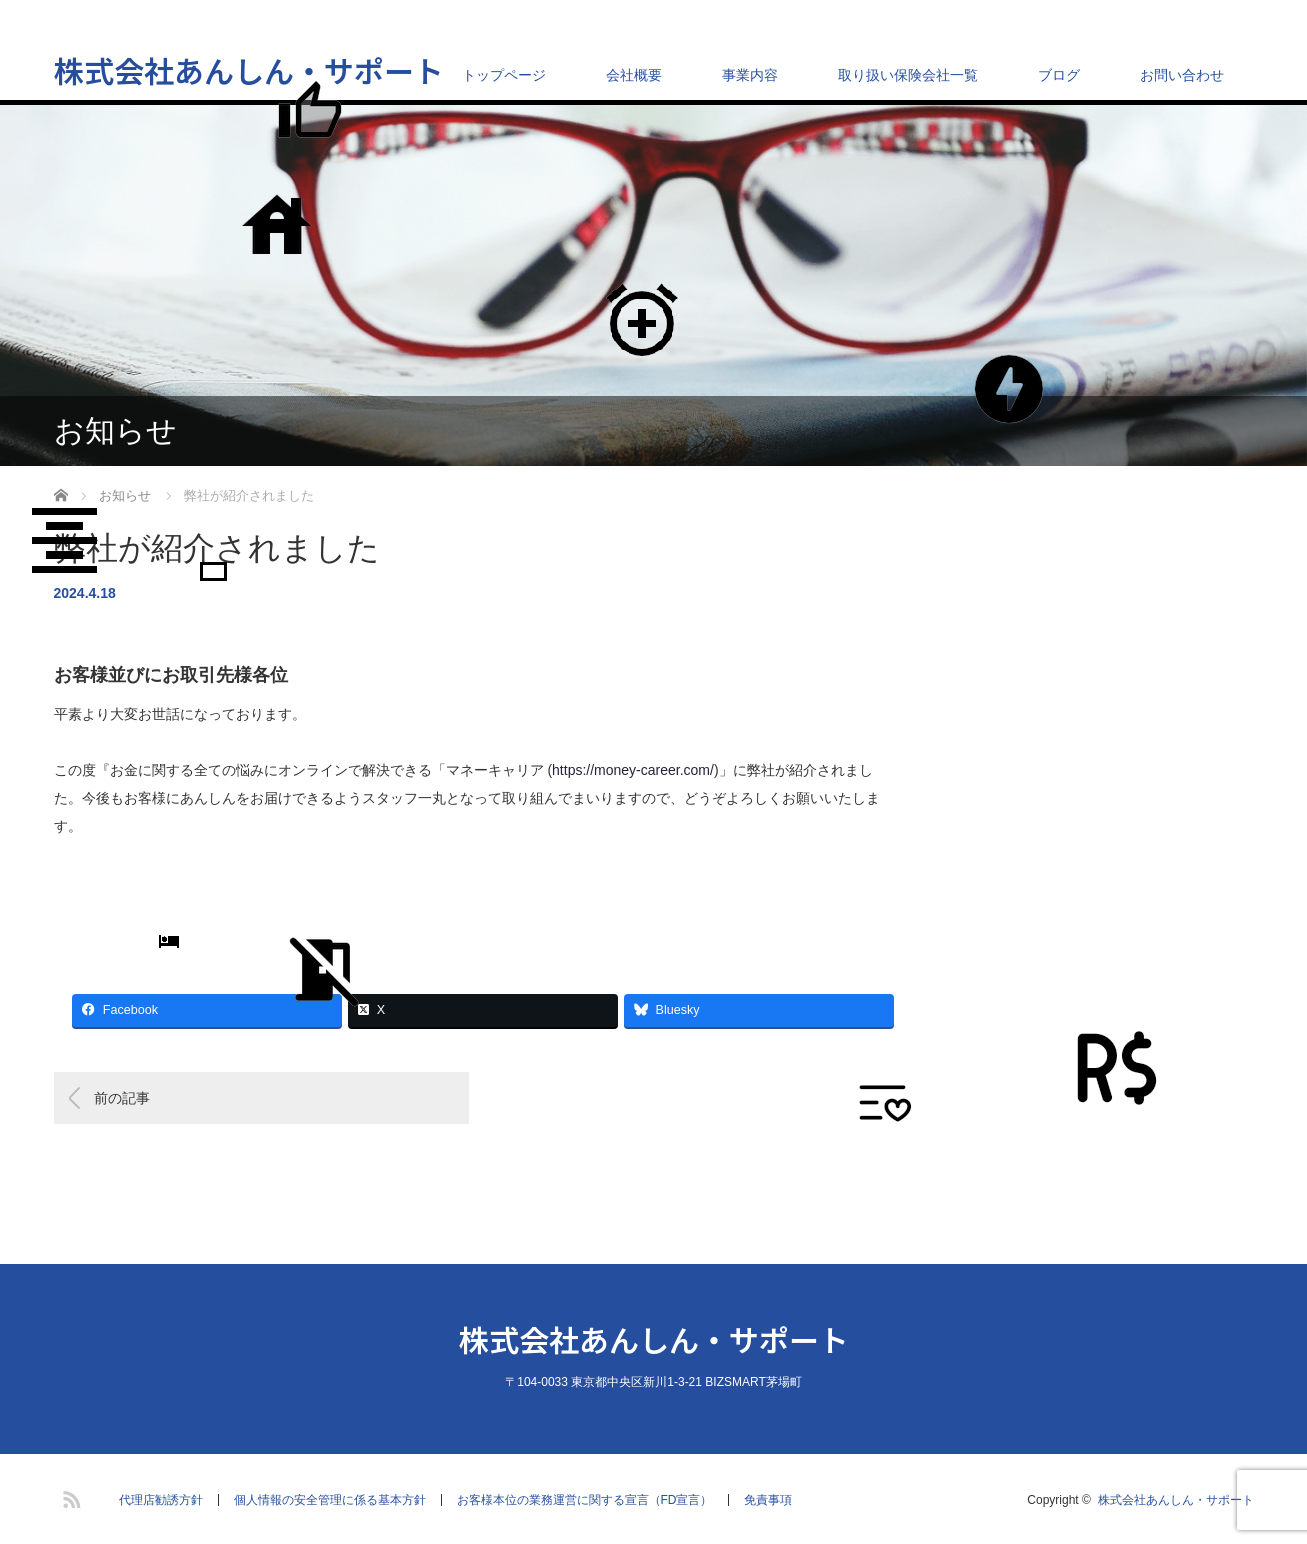 The height and width of the screenshot is (1544, 1307). I want to click on indicates brazilian real (BRL) currency, so click(1117, 1068).